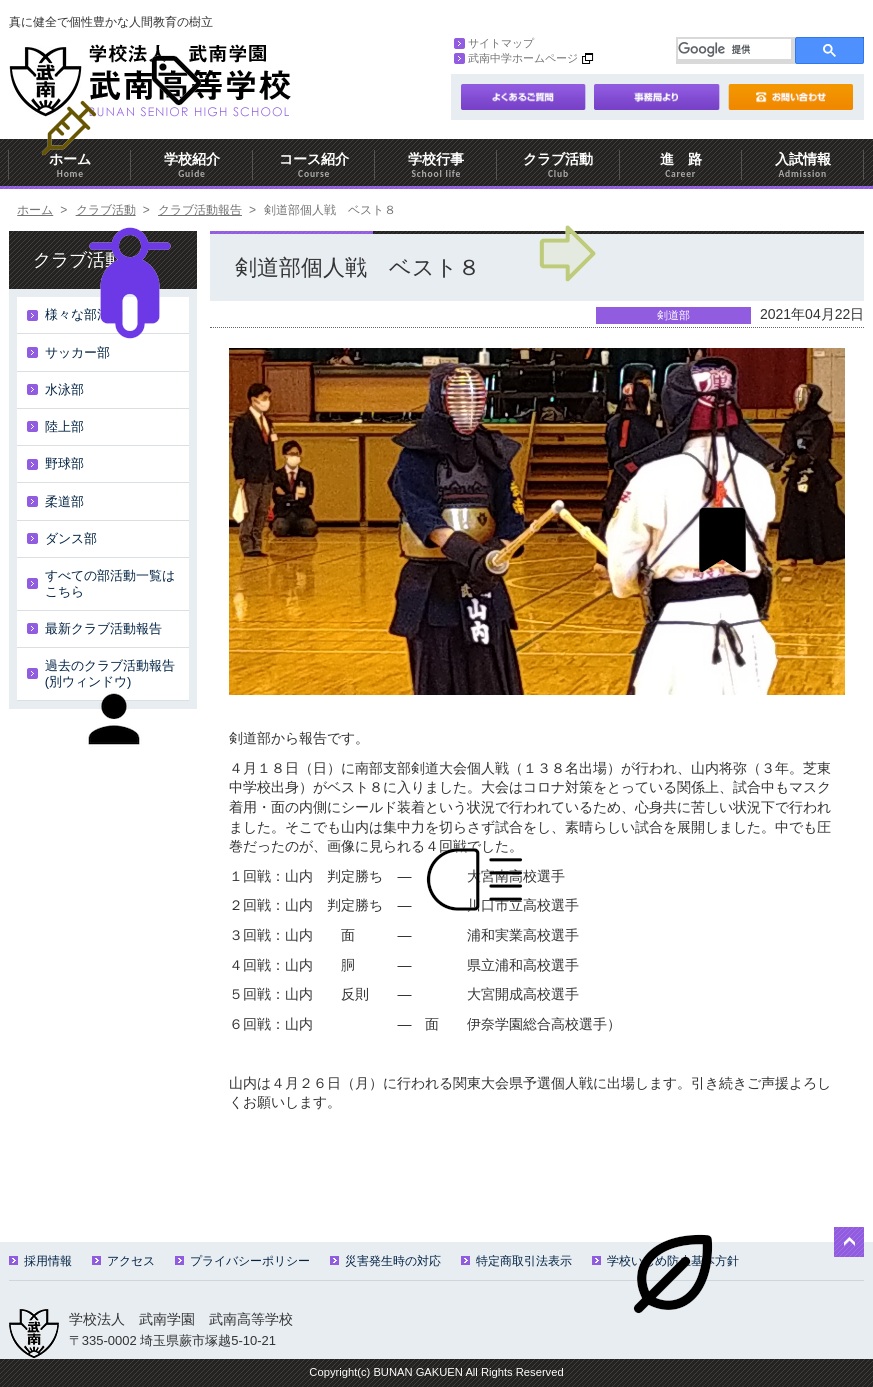  I want to click on view your profile, so click(114, 719).